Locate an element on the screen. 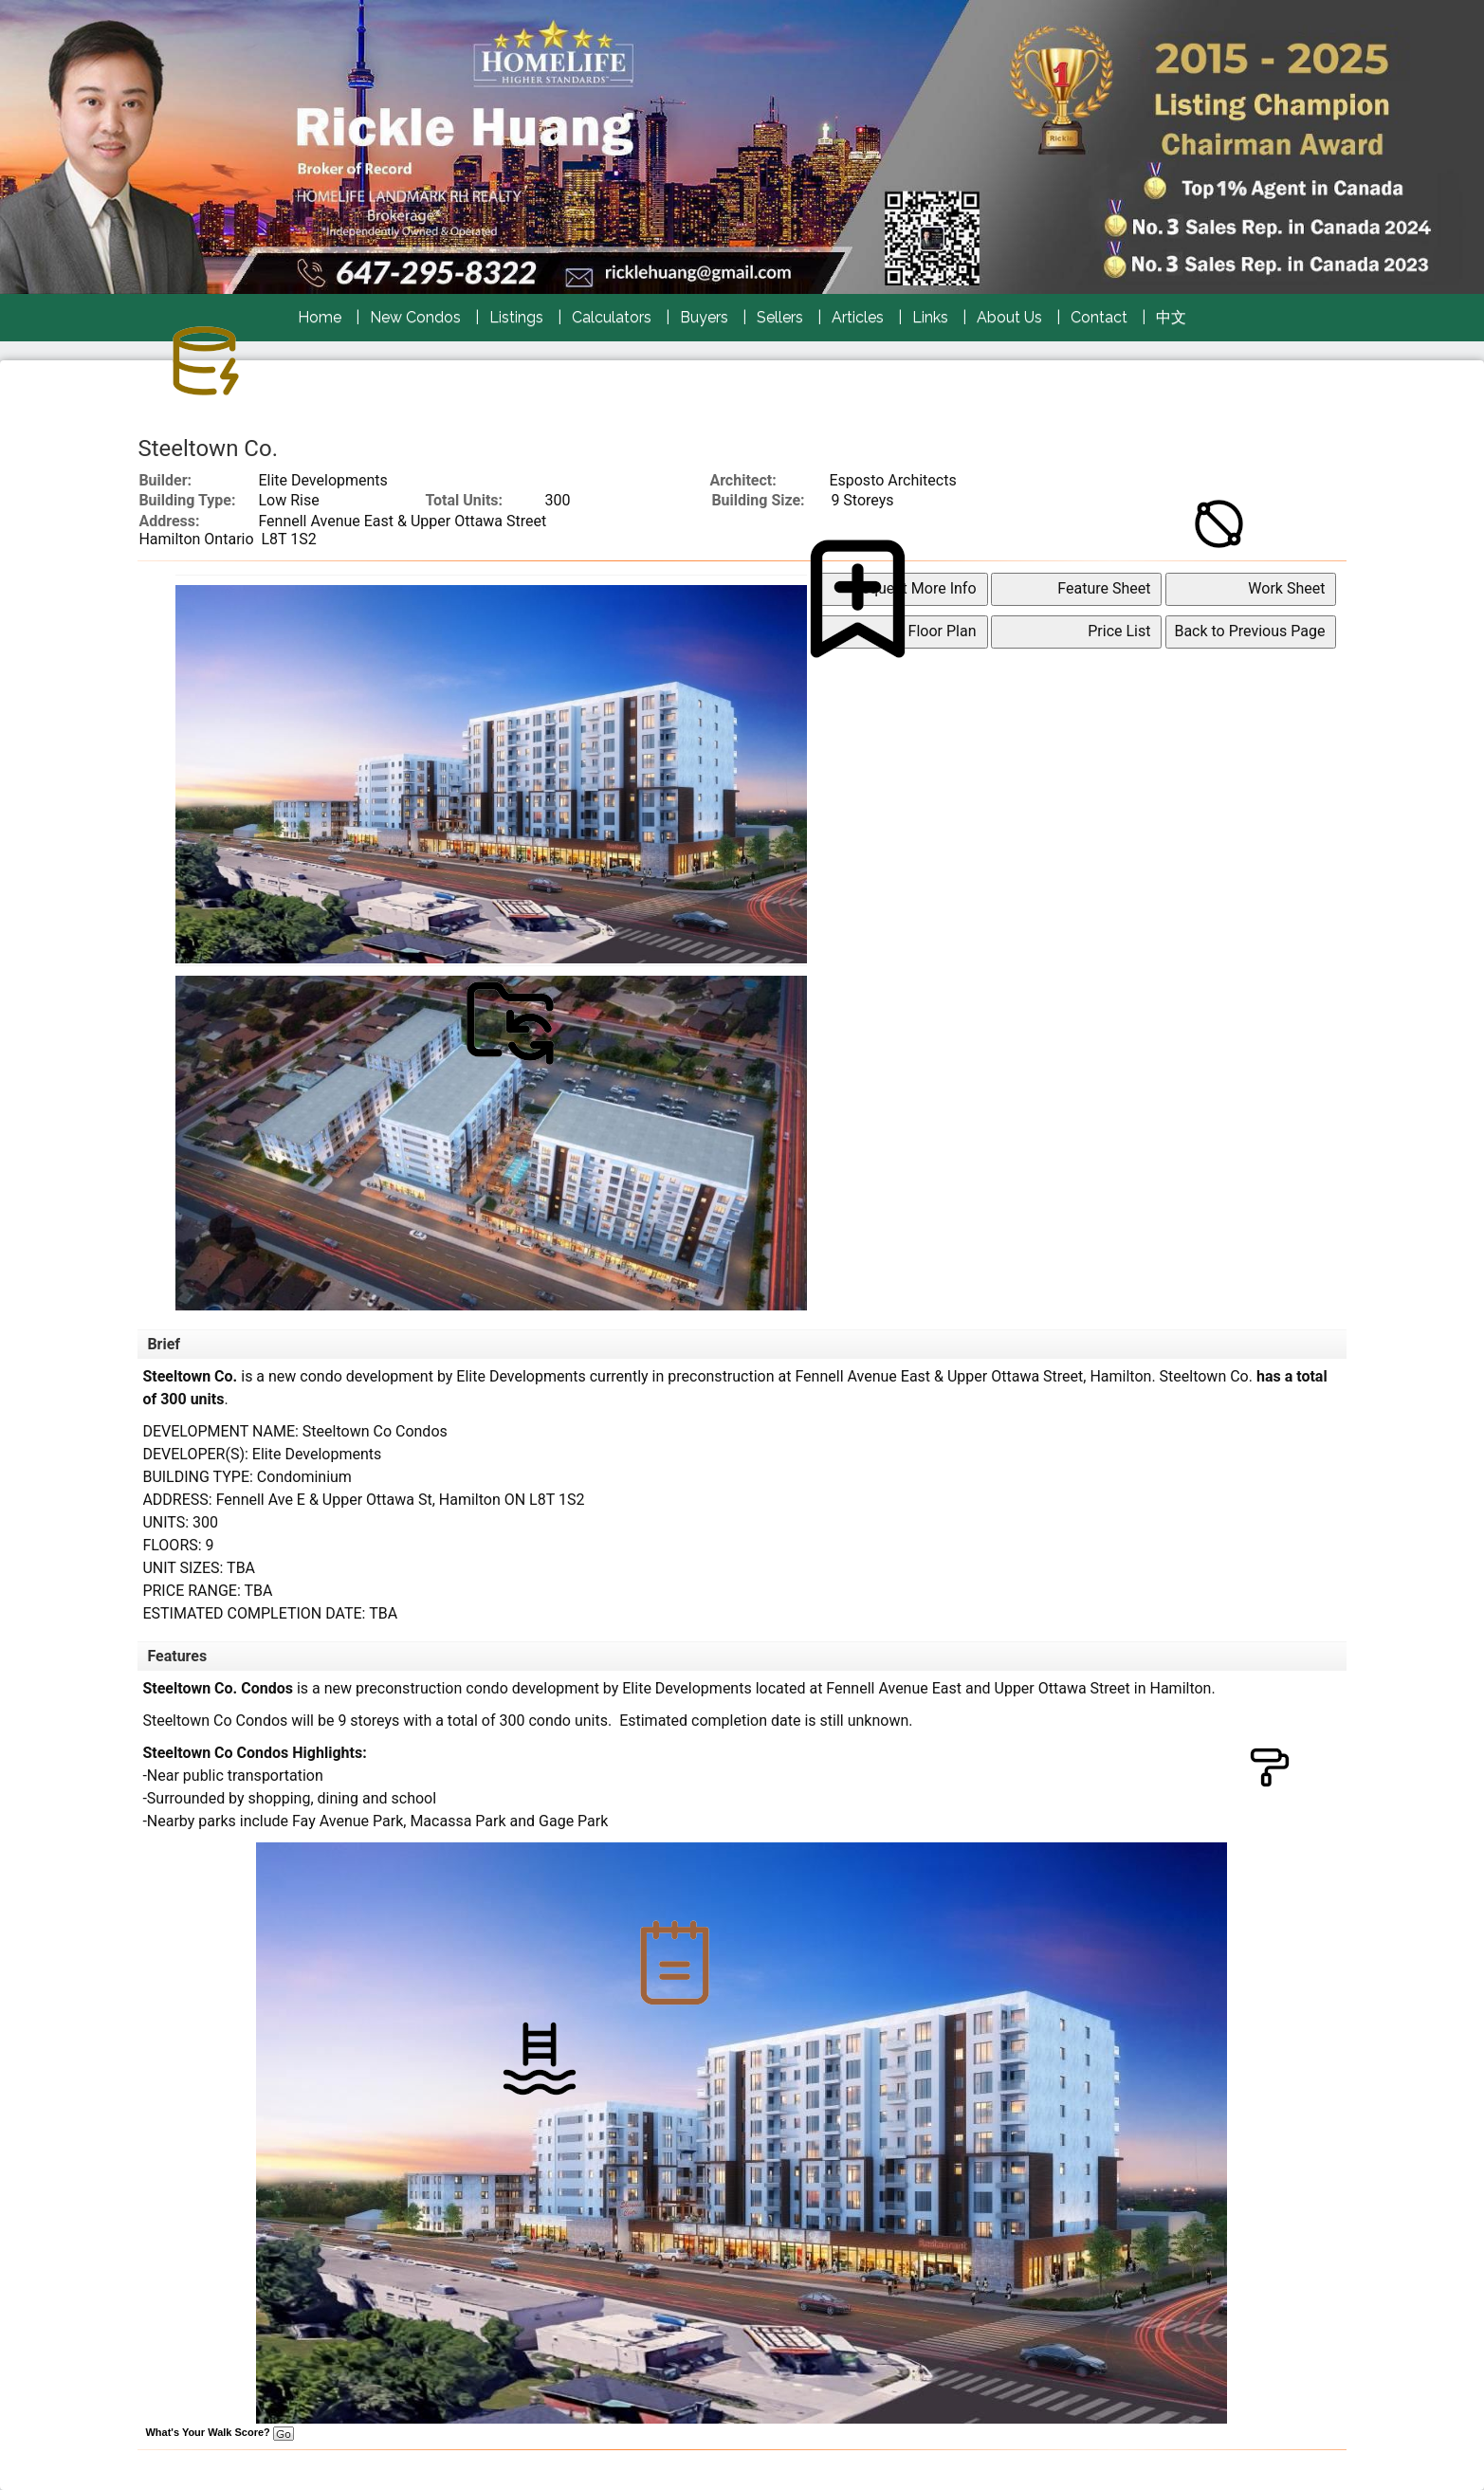 This screenshot has width=1484, height=2490. indicates swimming pool amenity available is located at coordinates (540, 2059).